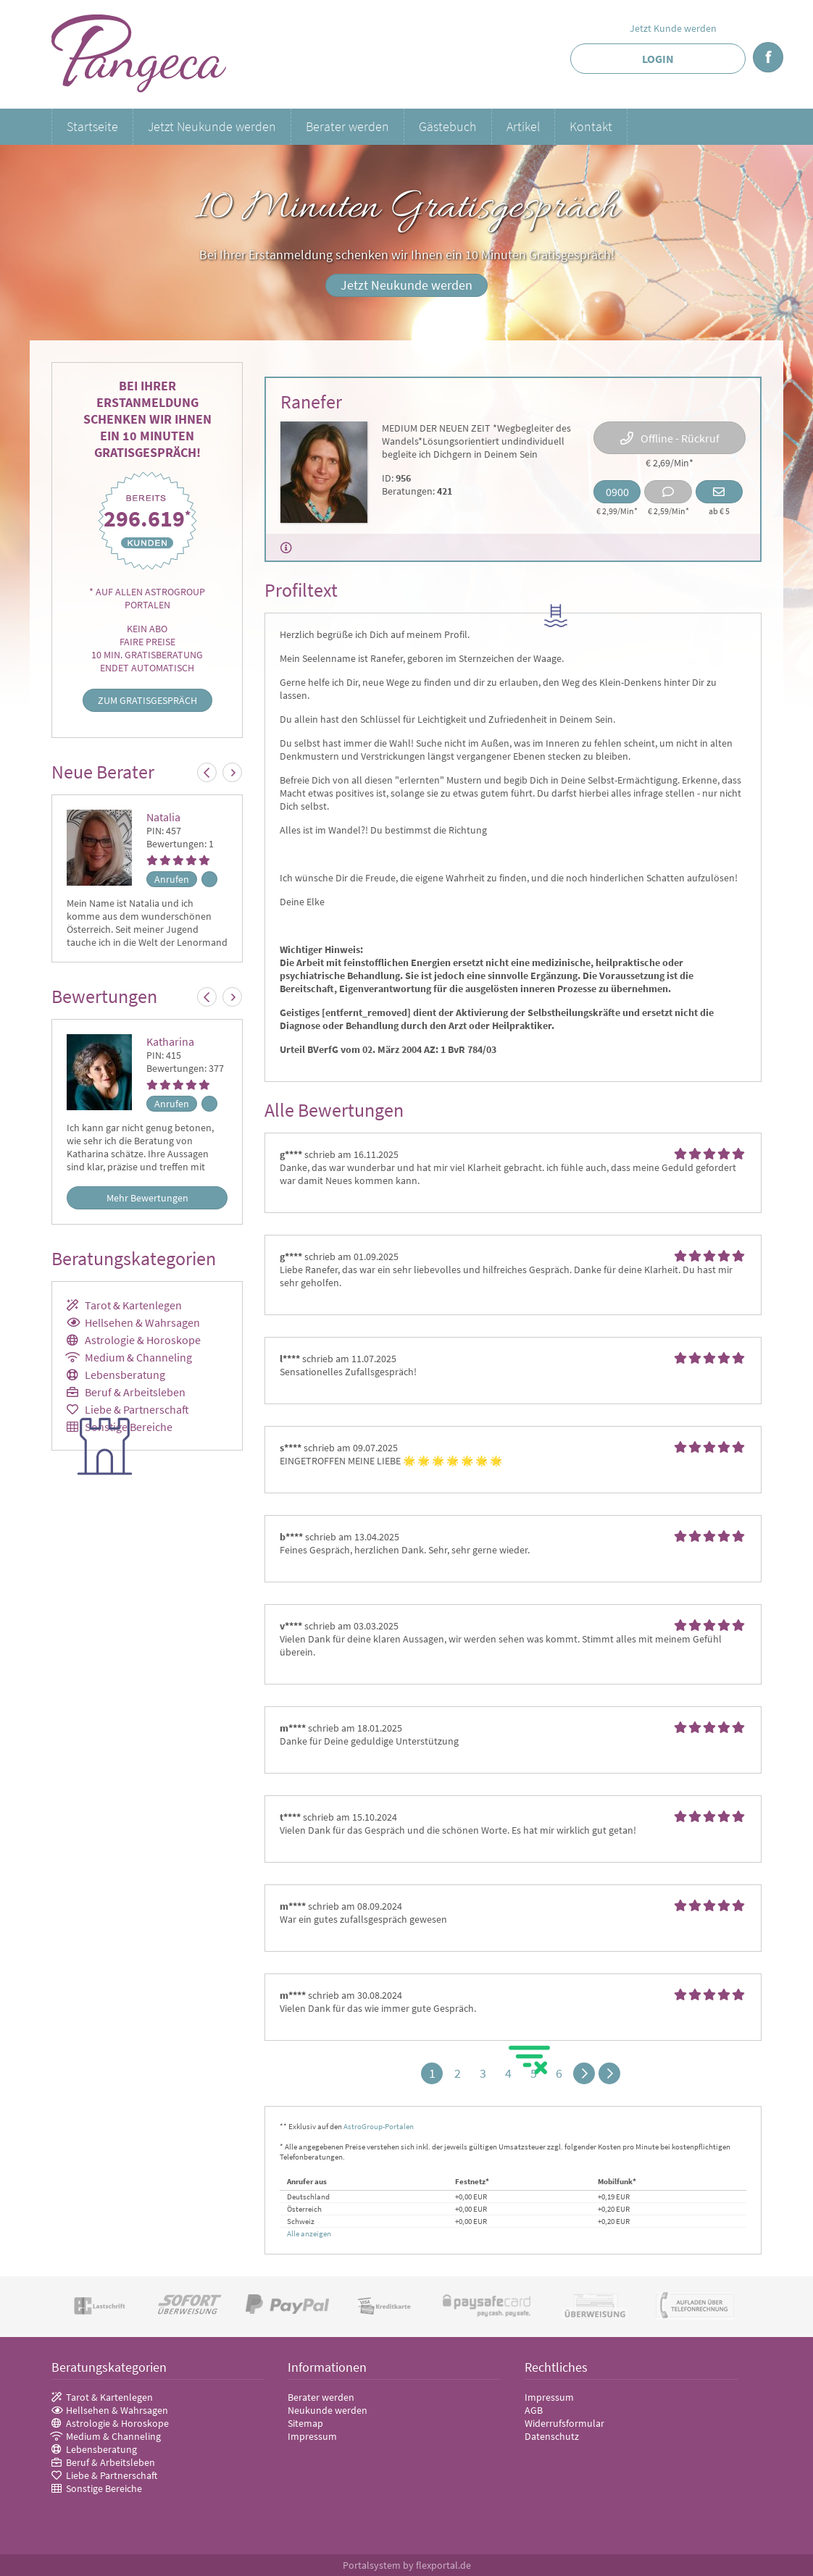 Image resolution: width=813 pixels, height=2576 pixels. I want to click on clear all active filters, so click(529, 2055).